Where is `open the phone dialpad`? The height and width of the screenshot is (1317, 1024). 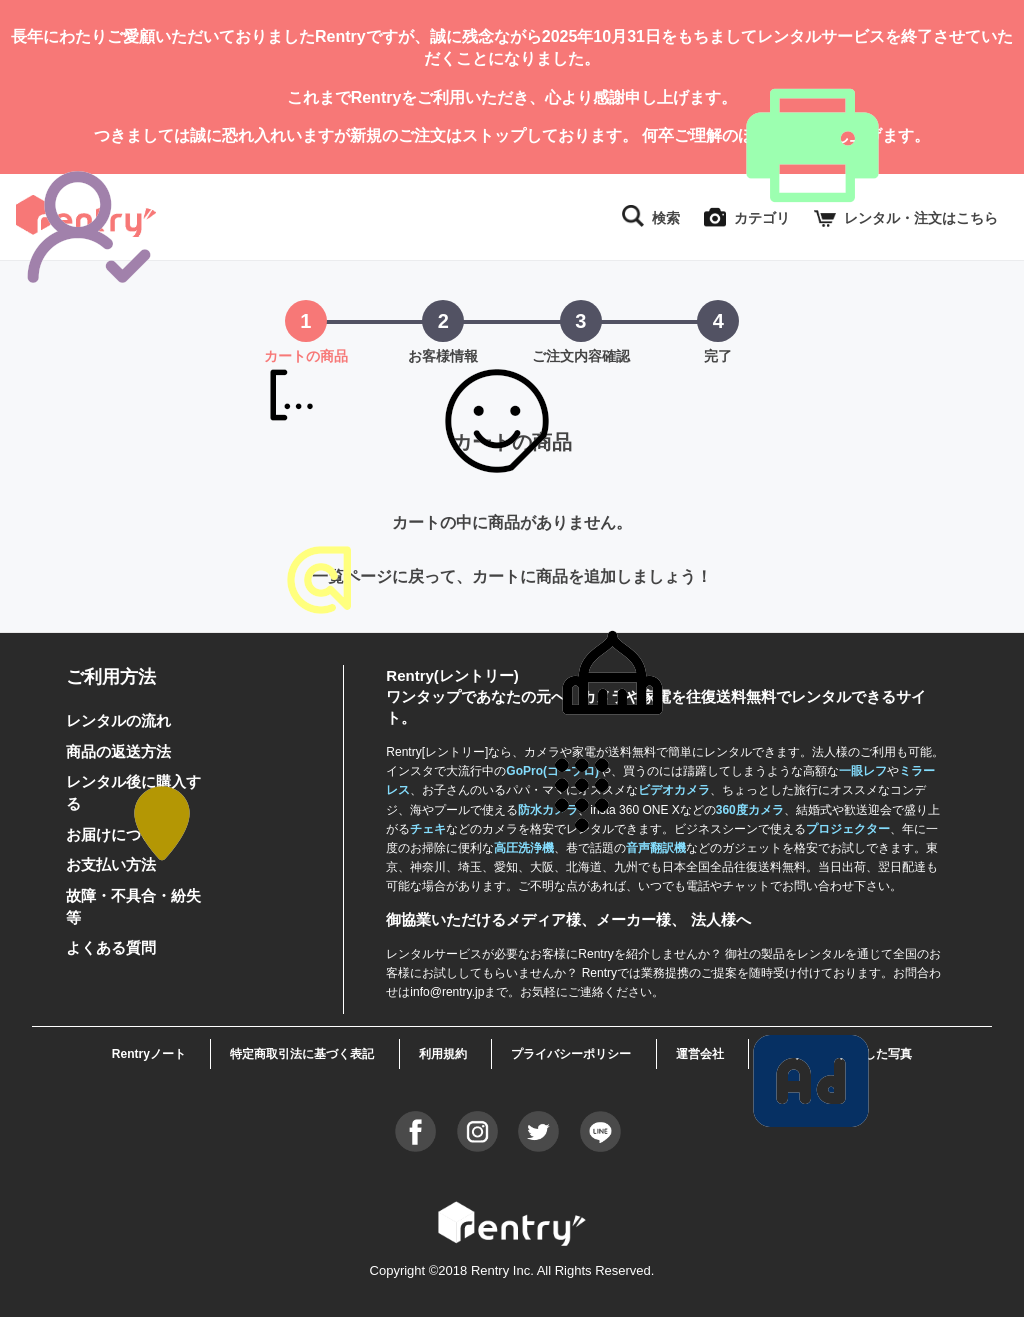 open the phone dialpad is located at coordinates (582, 795).